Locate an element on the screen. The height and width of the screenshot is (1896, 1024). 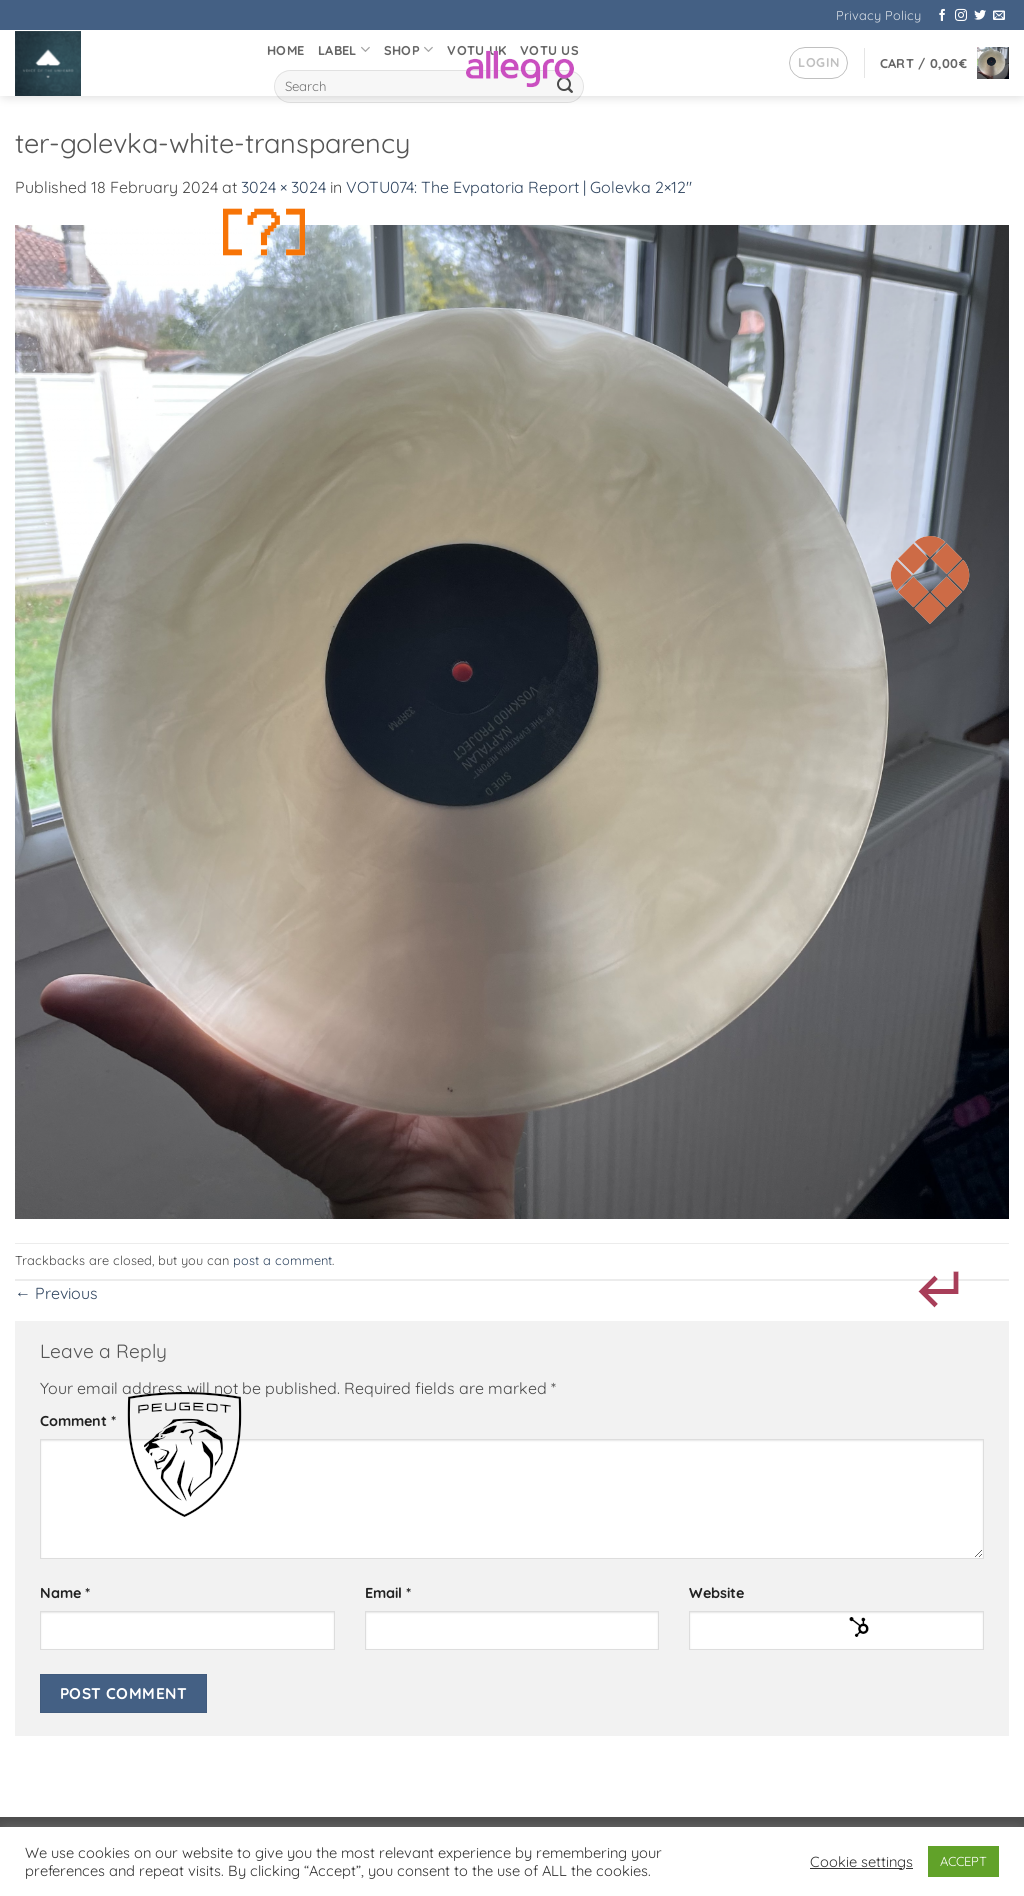
MapTiler company logo is located at coordinates (930, 580).